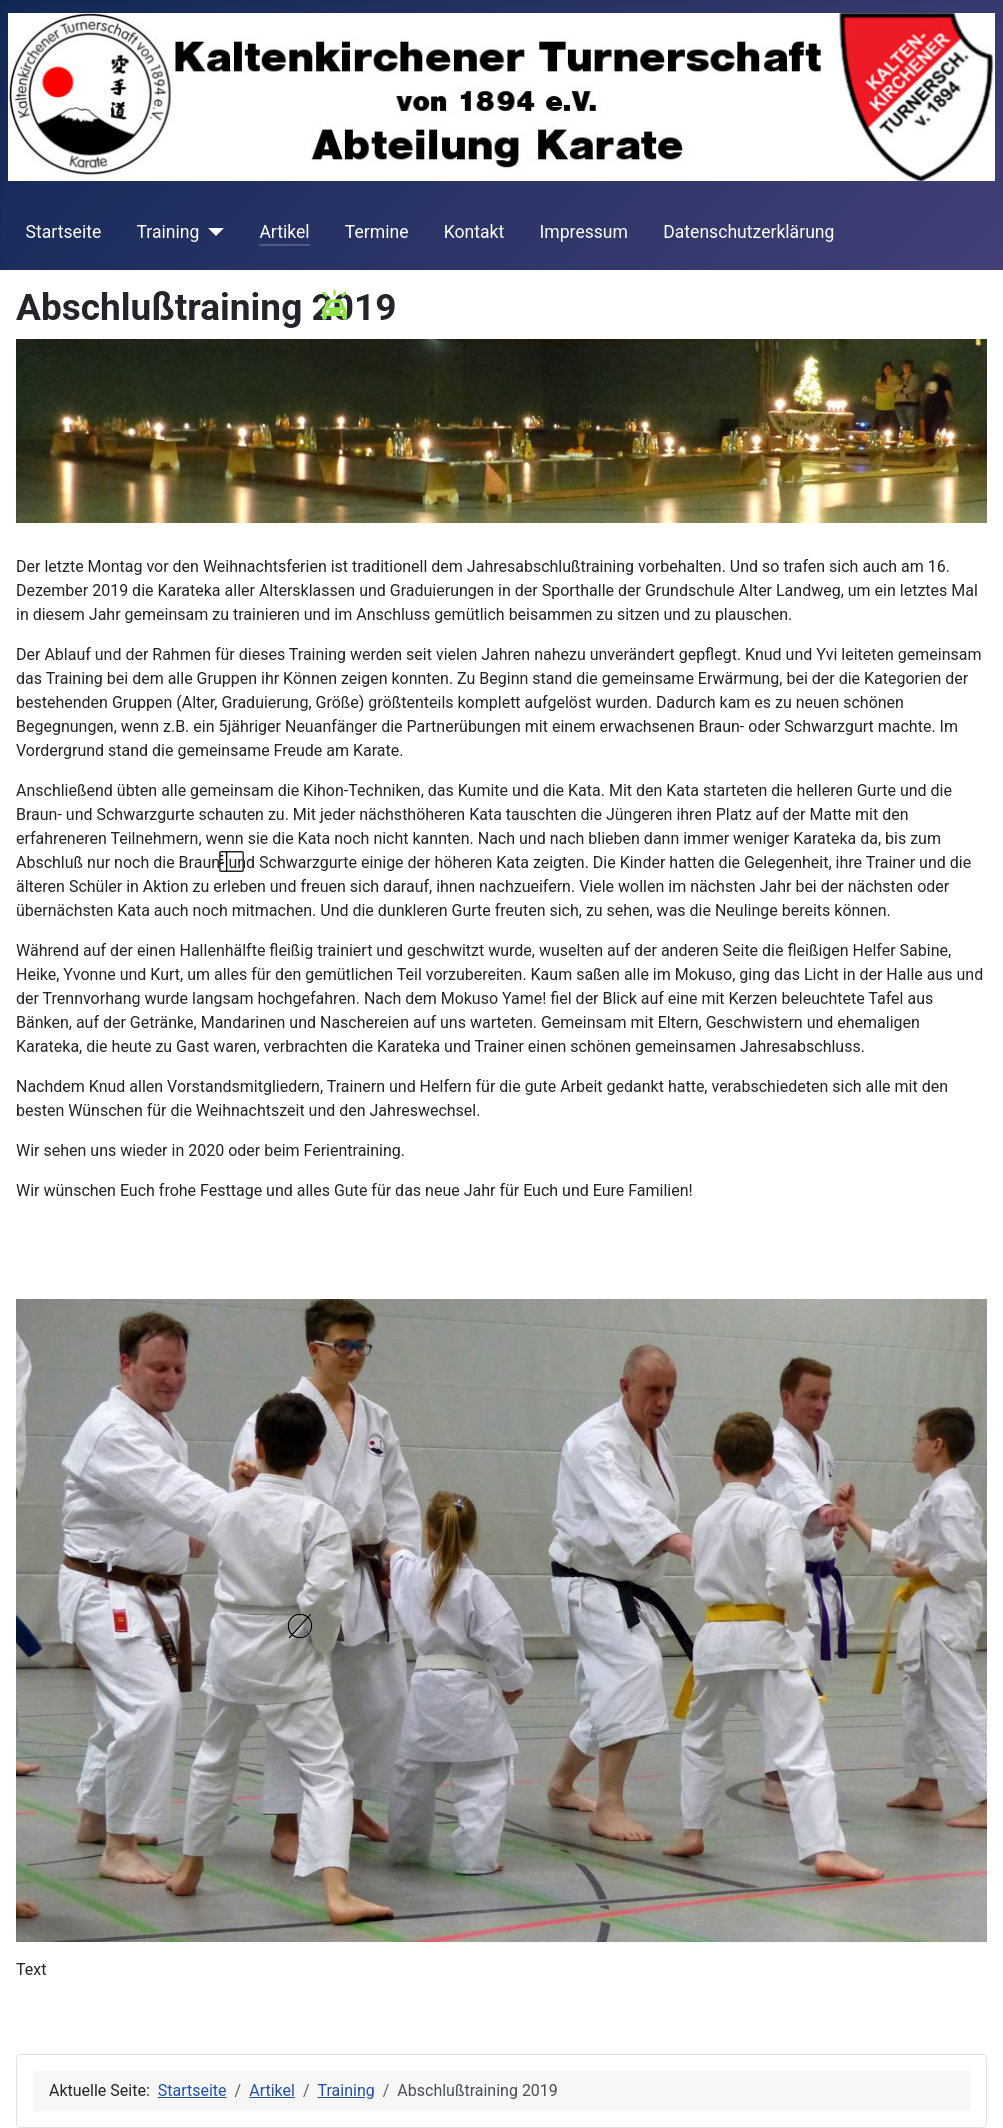  Describe the element at coordinates (300, 1626) in the screenshot. I see `indicates an empty or null state` at that location.